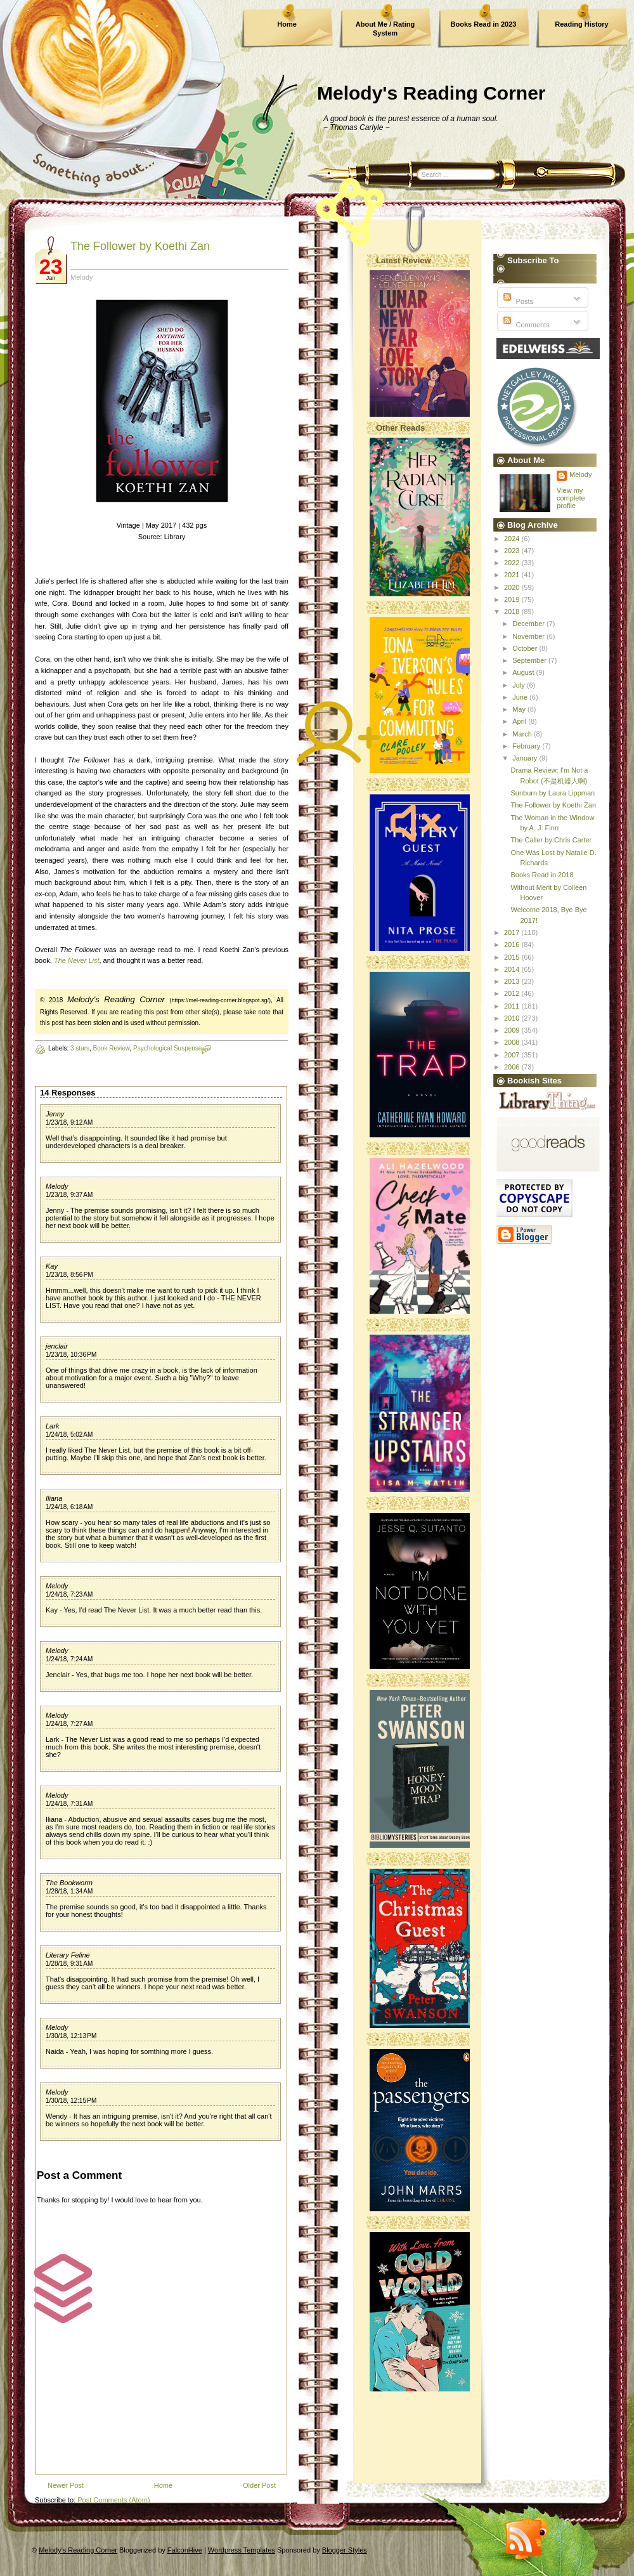 The width and height of the screenshot is (634, 2576). I want to click on add a new contact or friend, so click(335, 735).